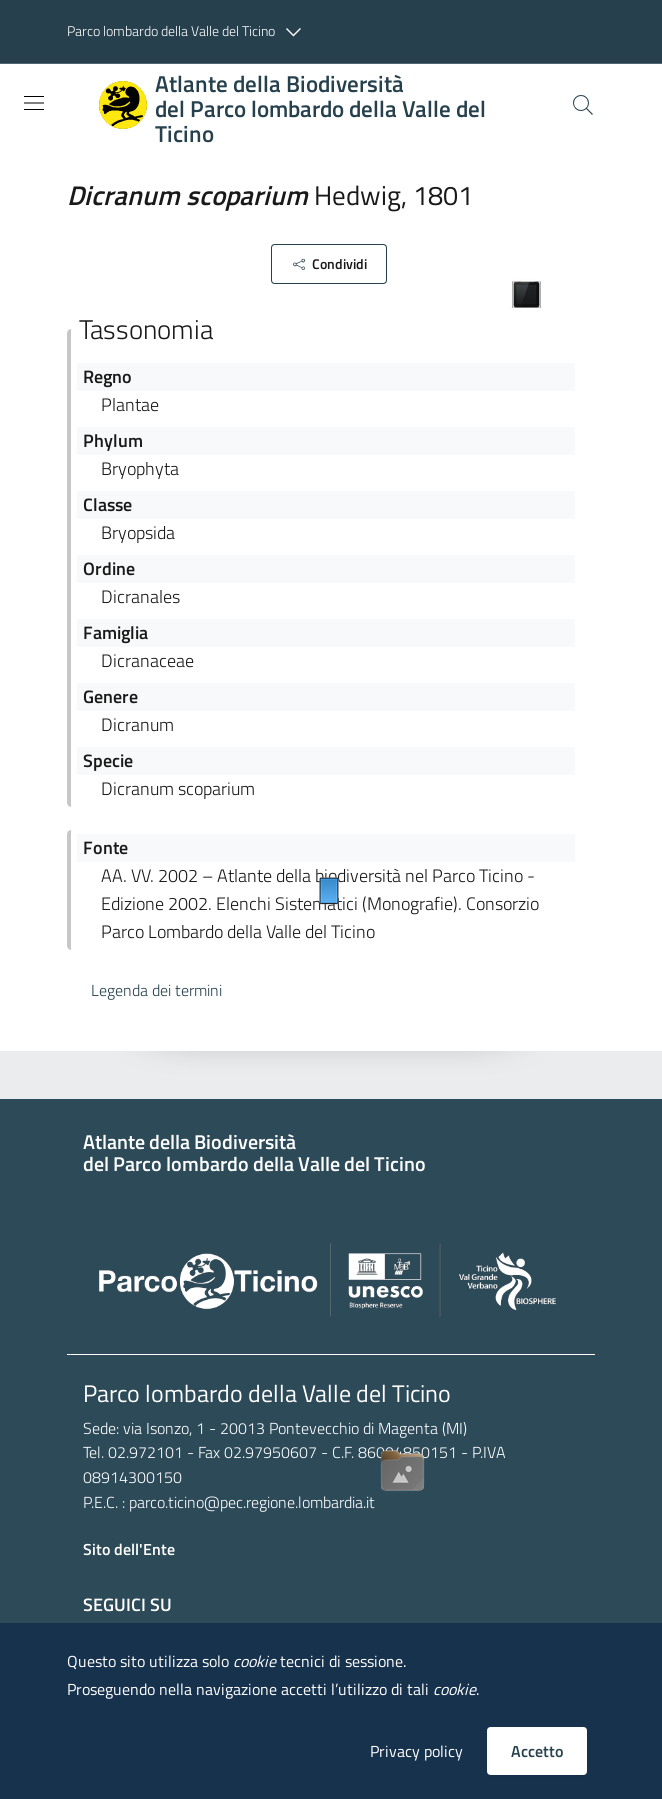 This screenshot has height=1799, width=662. Describe the element at coordinates (329, 891) in the screenshot. I see `iPad Pro device connected to your system` at that location.